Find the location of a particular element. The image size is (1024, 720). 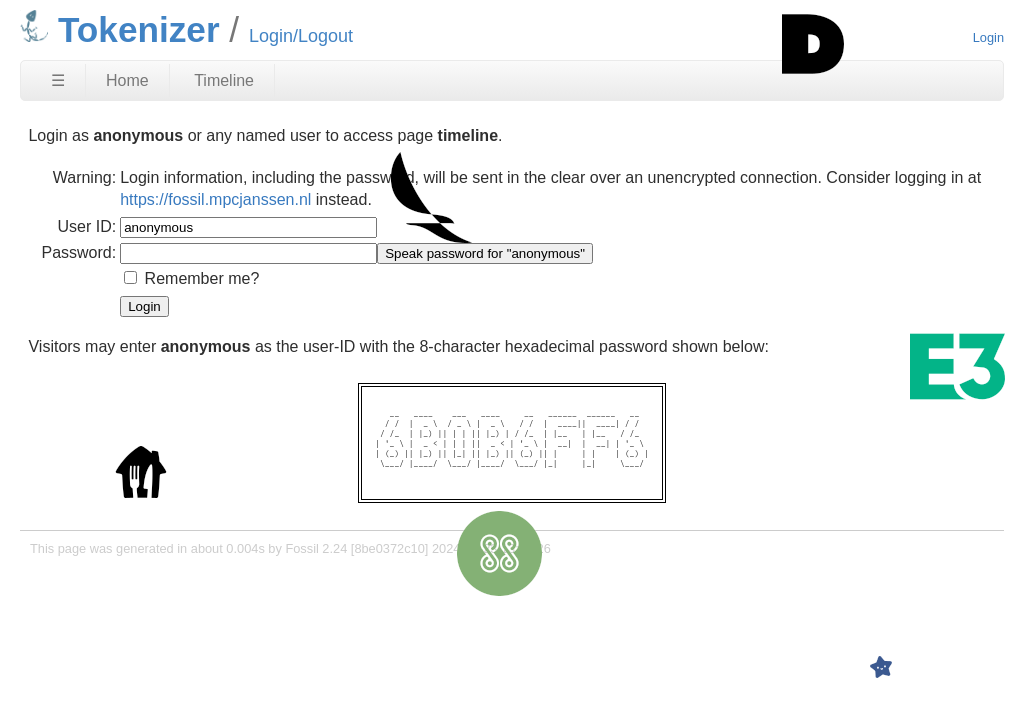

E3 (Electronic Entertainment Expo) logo is located at coordinates (957, 366).